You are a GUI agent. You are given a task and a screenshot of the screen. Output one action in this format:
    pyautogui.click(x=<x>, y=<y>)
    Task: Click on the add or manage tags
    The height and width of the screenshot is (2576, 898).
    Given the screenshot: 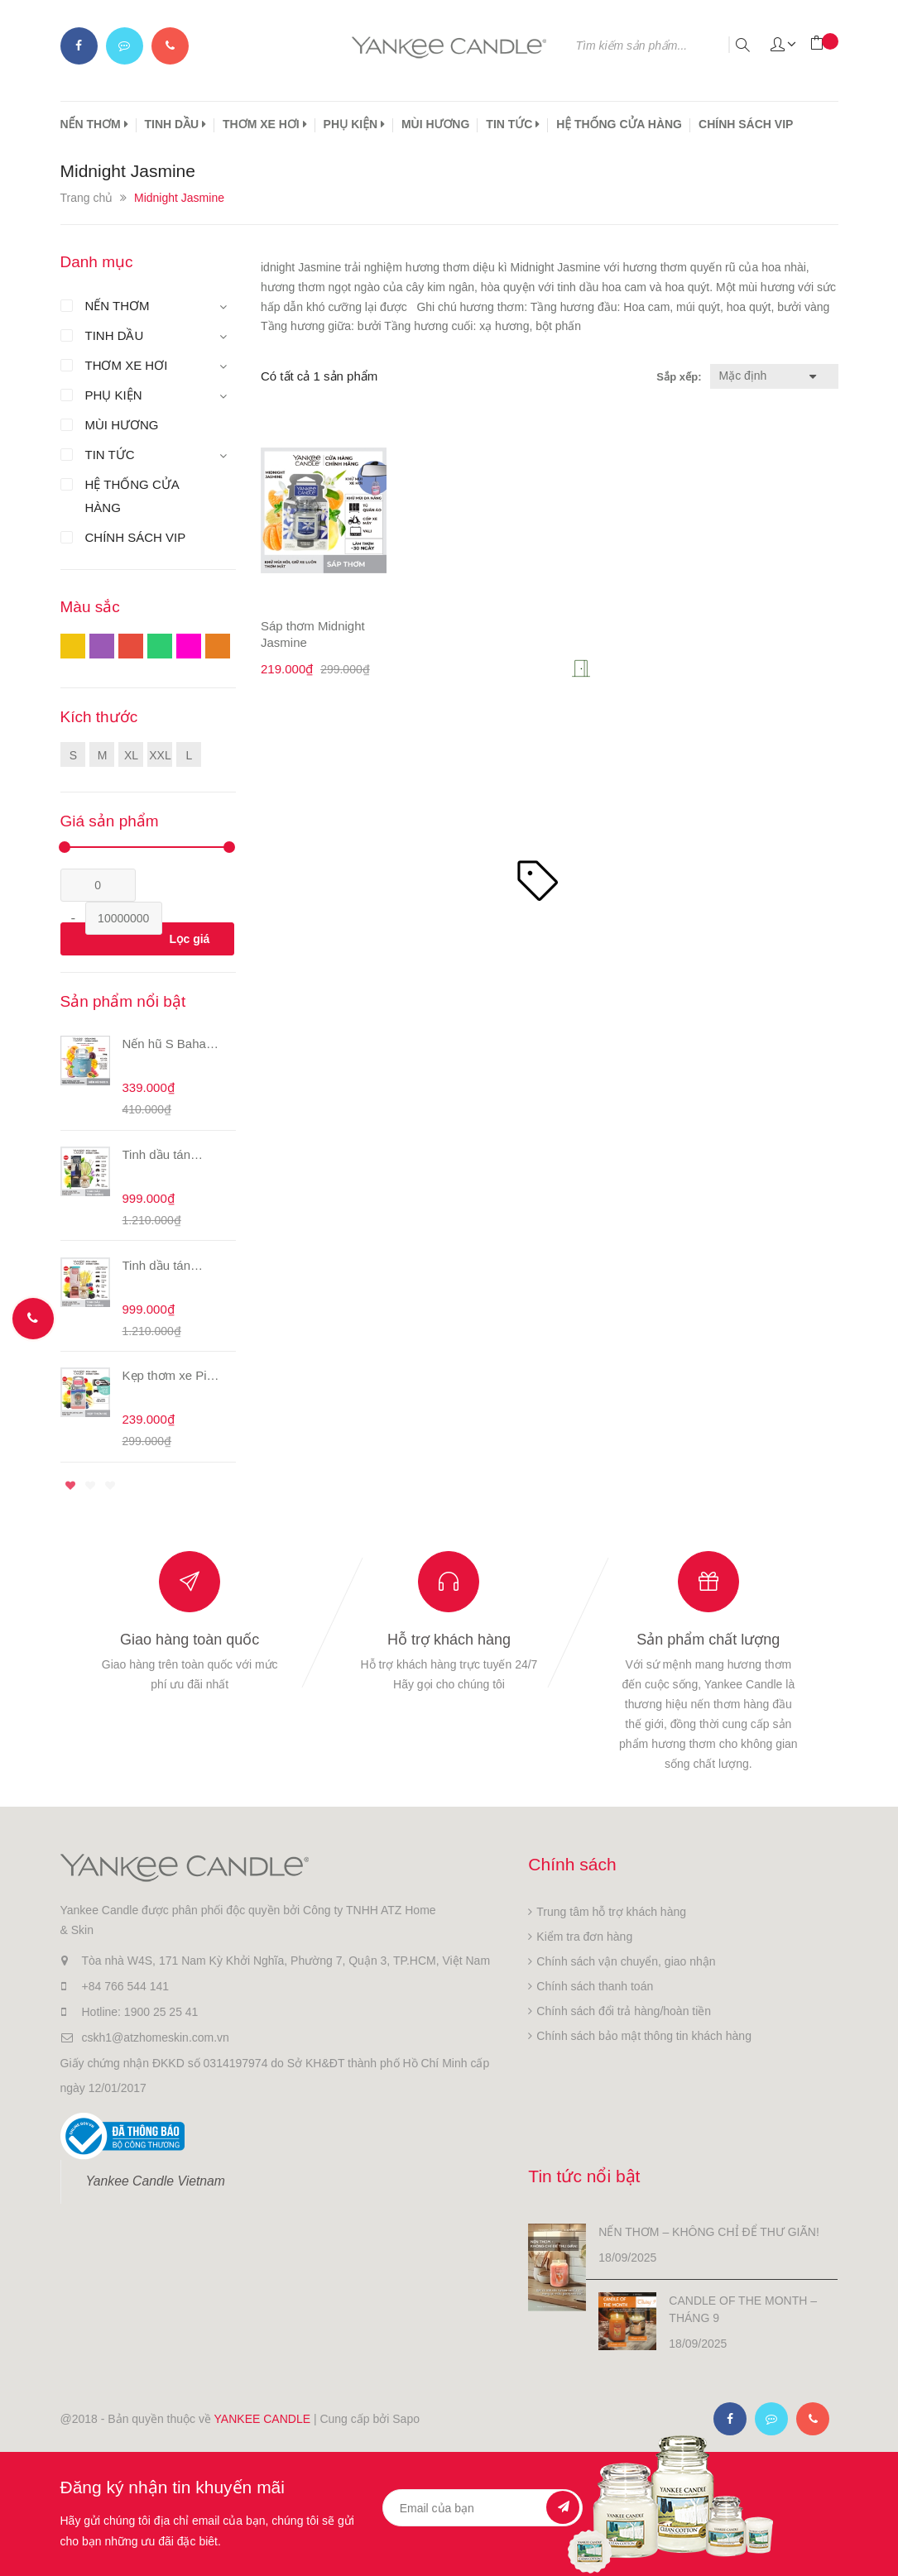 What is the action you would take?
    pyautogui.click(x=538, y=881)
    